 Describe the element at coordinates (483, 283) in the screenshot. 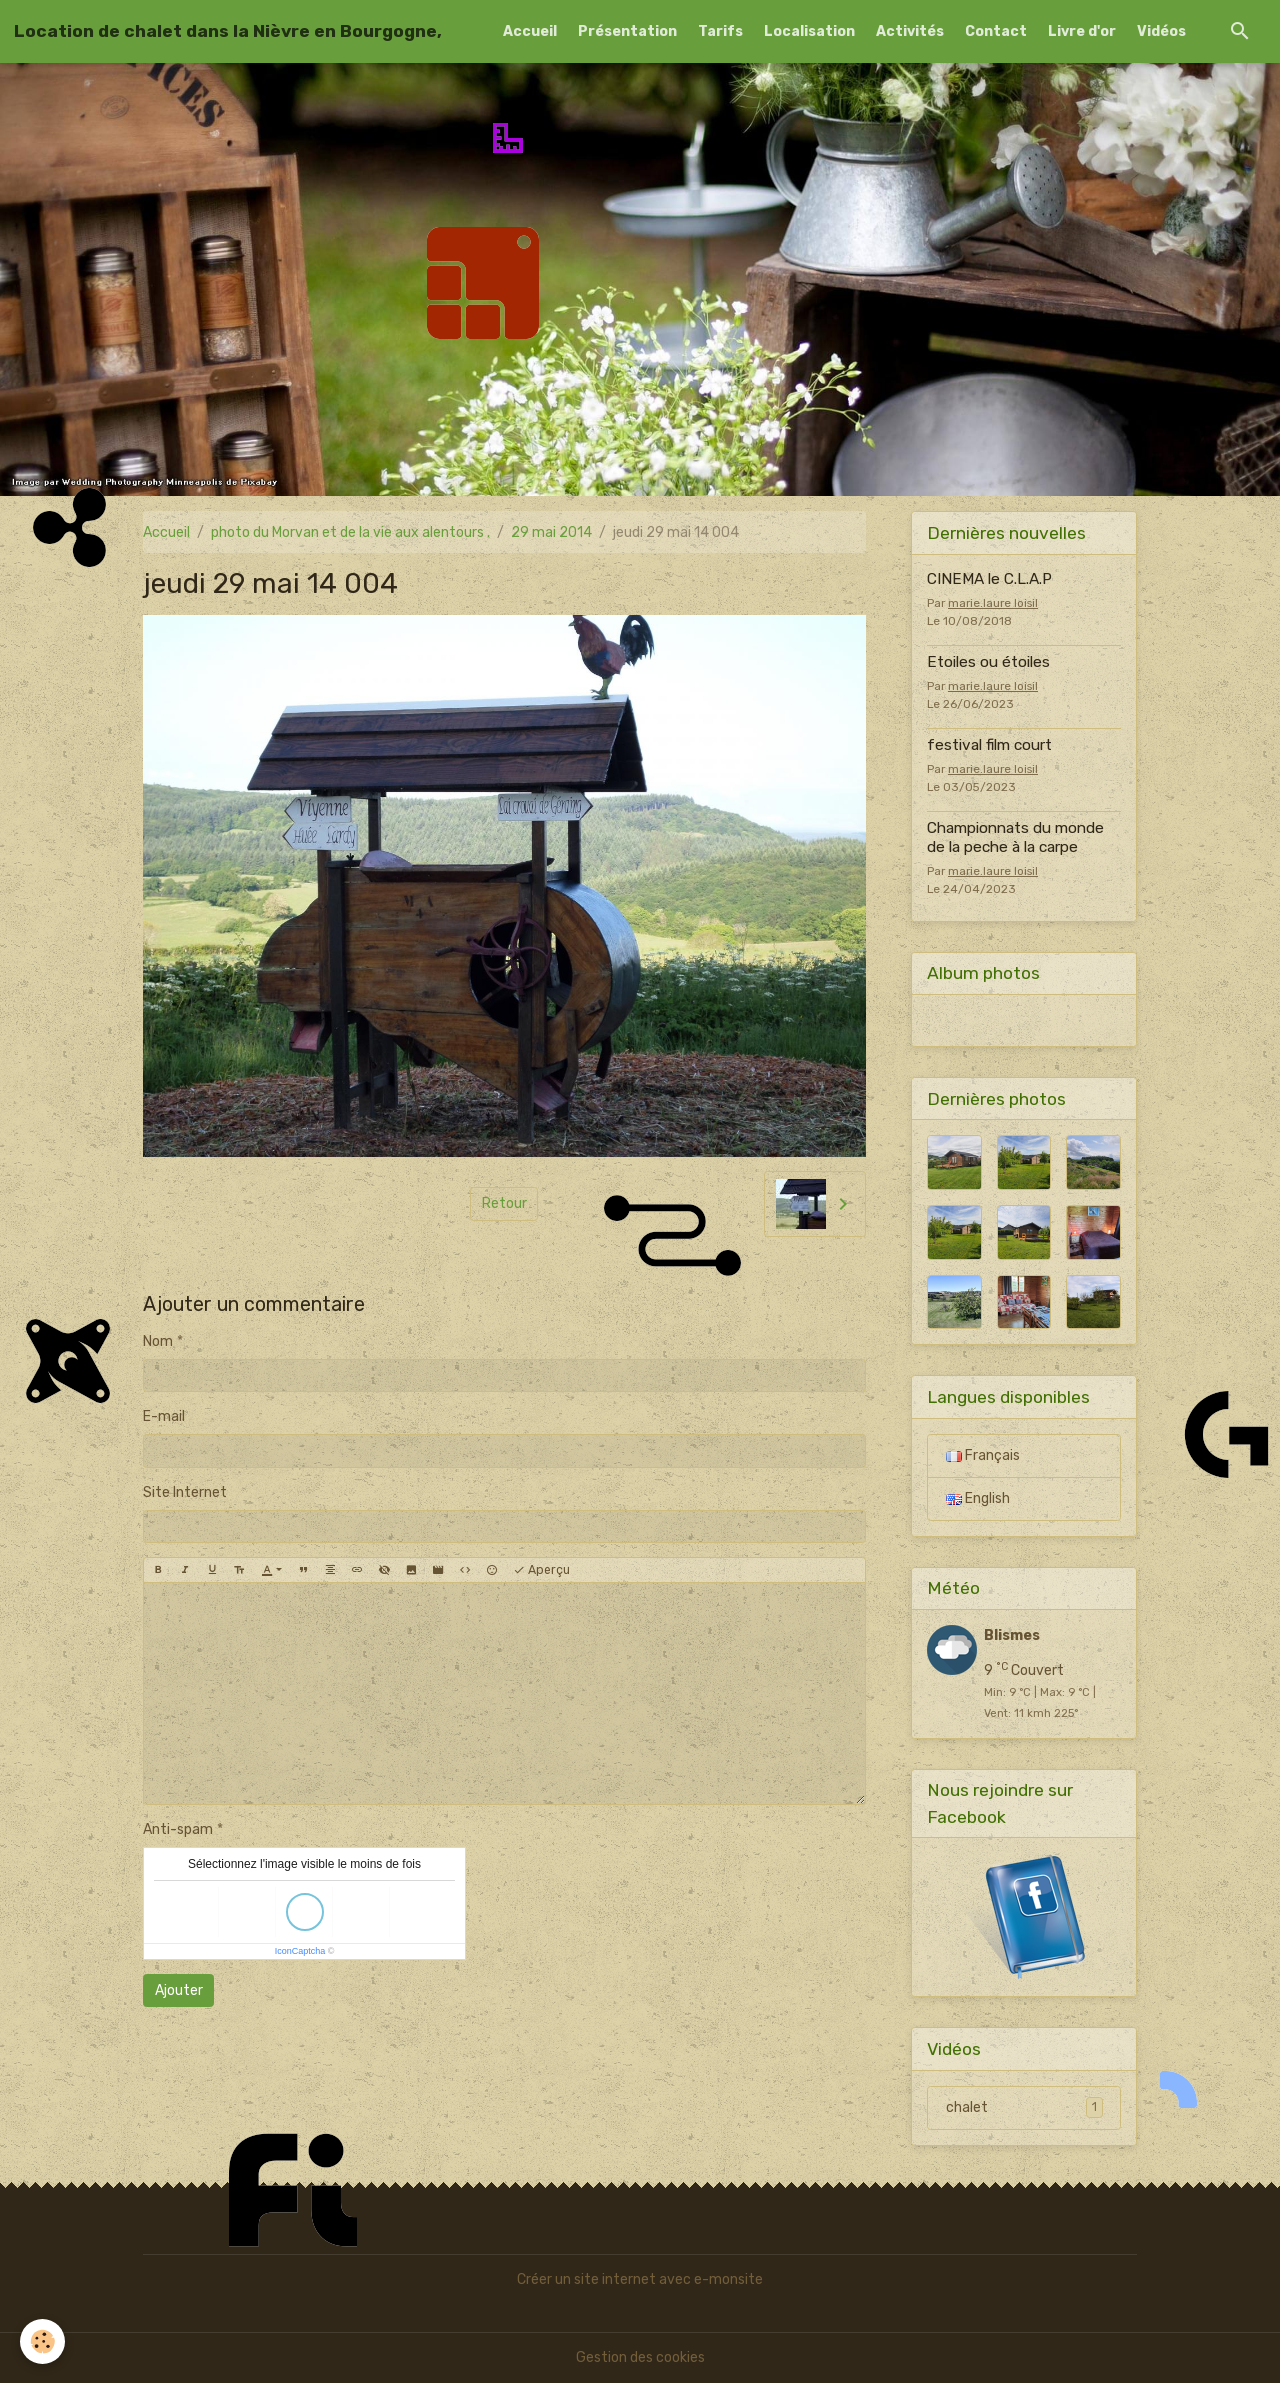

I see `LVGL graphics library logo` at that location.